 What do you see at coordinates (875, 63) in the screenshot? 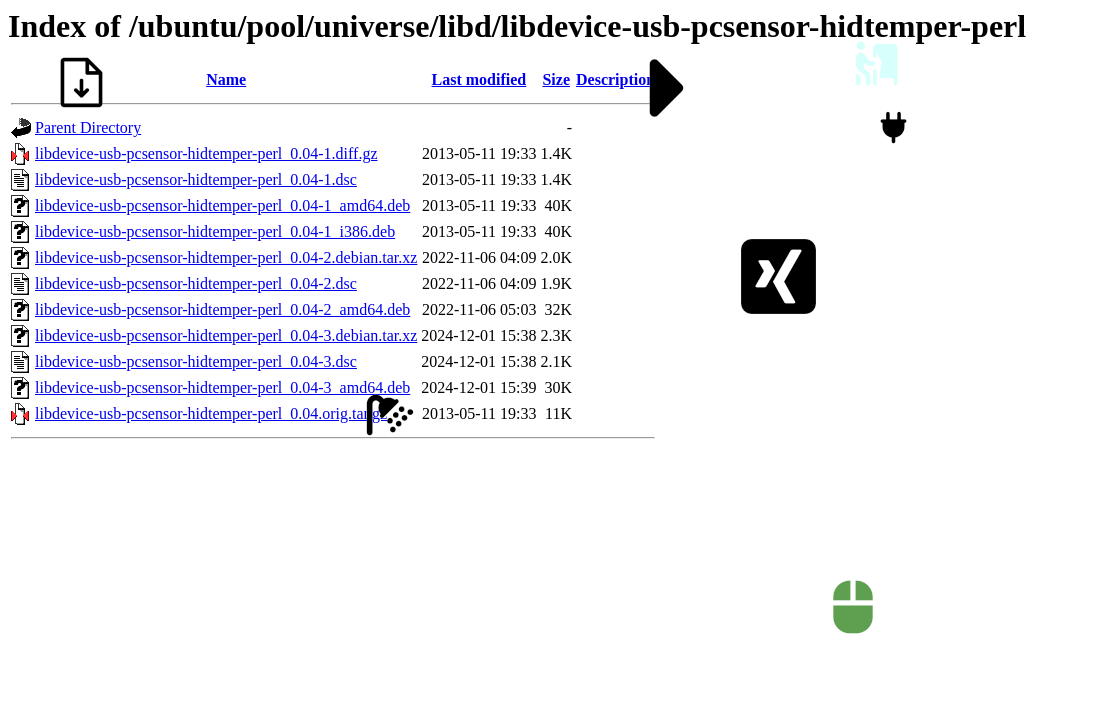
I see `access voting or polling booth` at bounding box center [875, 63].